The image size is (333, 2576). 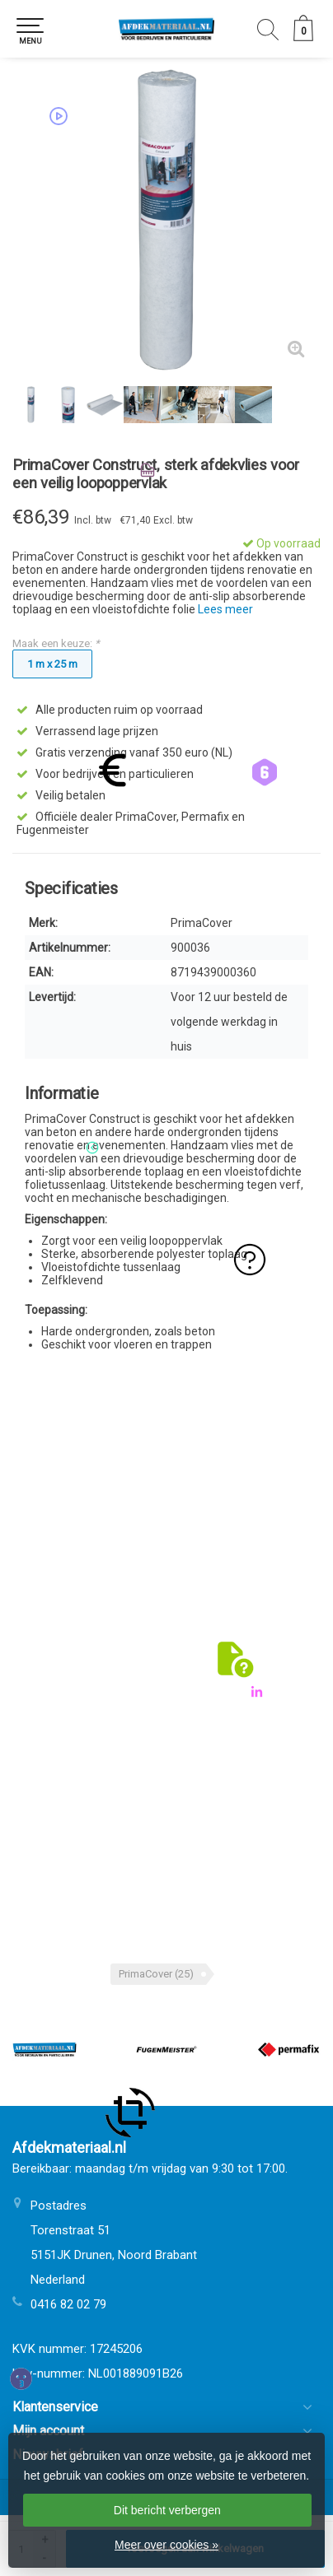 What do you see at coordinates (148, 470) in the screenshot?
I see `access piano or keyboard instrument` at bounding box center [148, 470].